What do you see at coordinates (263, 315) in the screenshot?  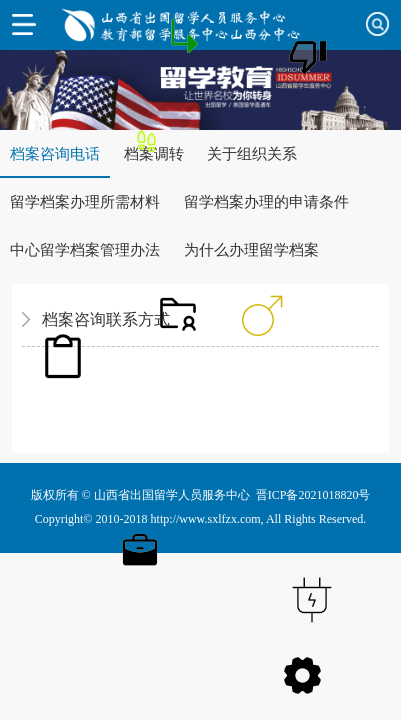 I see `indicates male gender selection` at bounding box center [263, 315].